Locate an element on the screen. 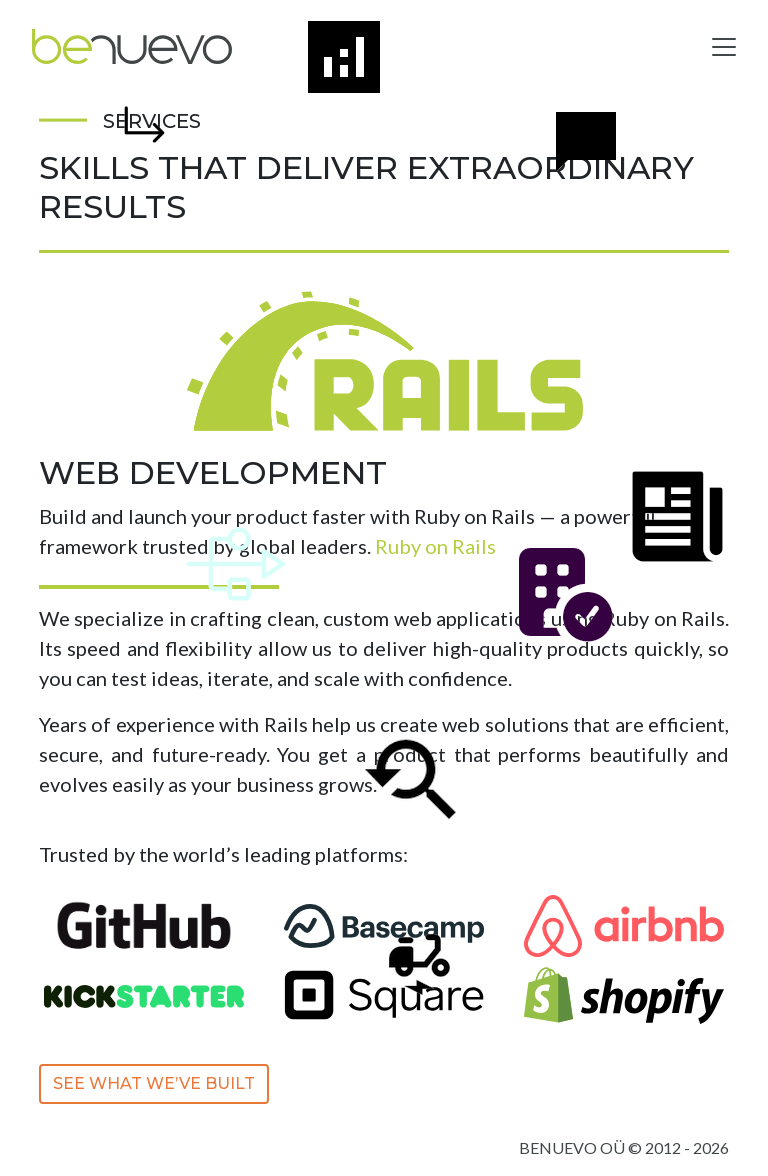 This screenshot has width=768, height=1176. redo or retry a search is located at coordinates (410, 780).